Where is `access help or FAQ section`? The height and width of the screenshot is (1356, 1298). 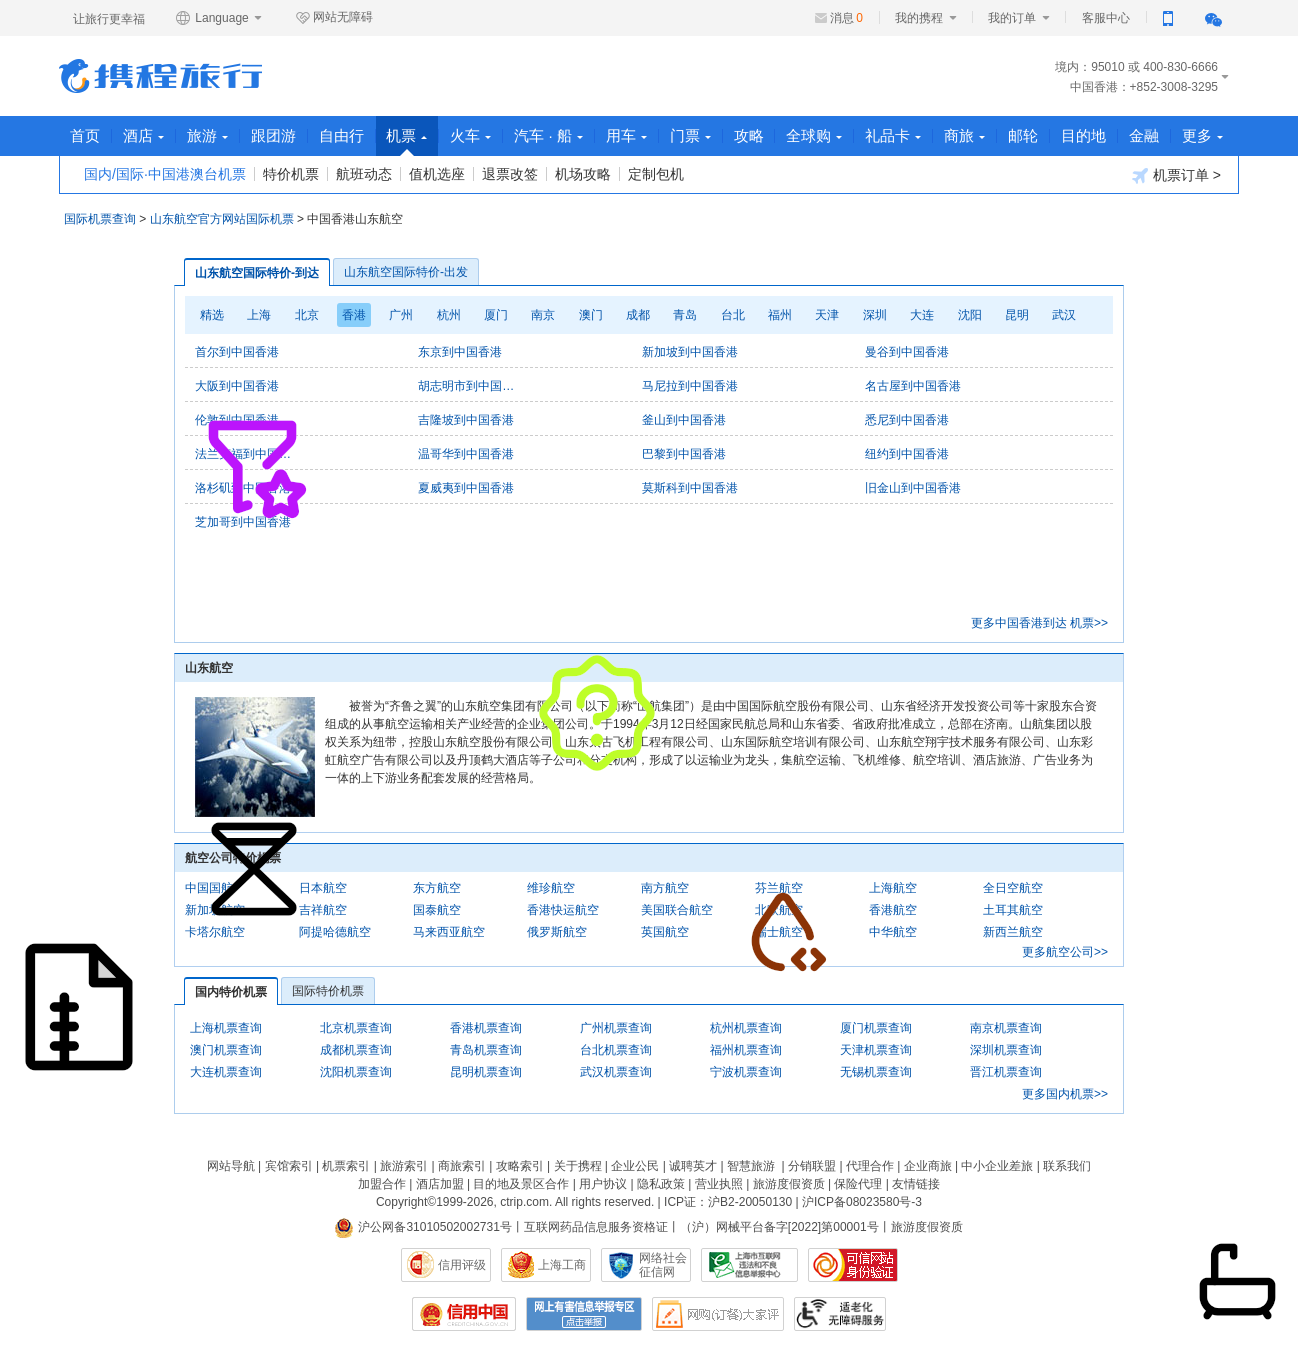
access help or FAQ section is located at coordinates (597, 713).